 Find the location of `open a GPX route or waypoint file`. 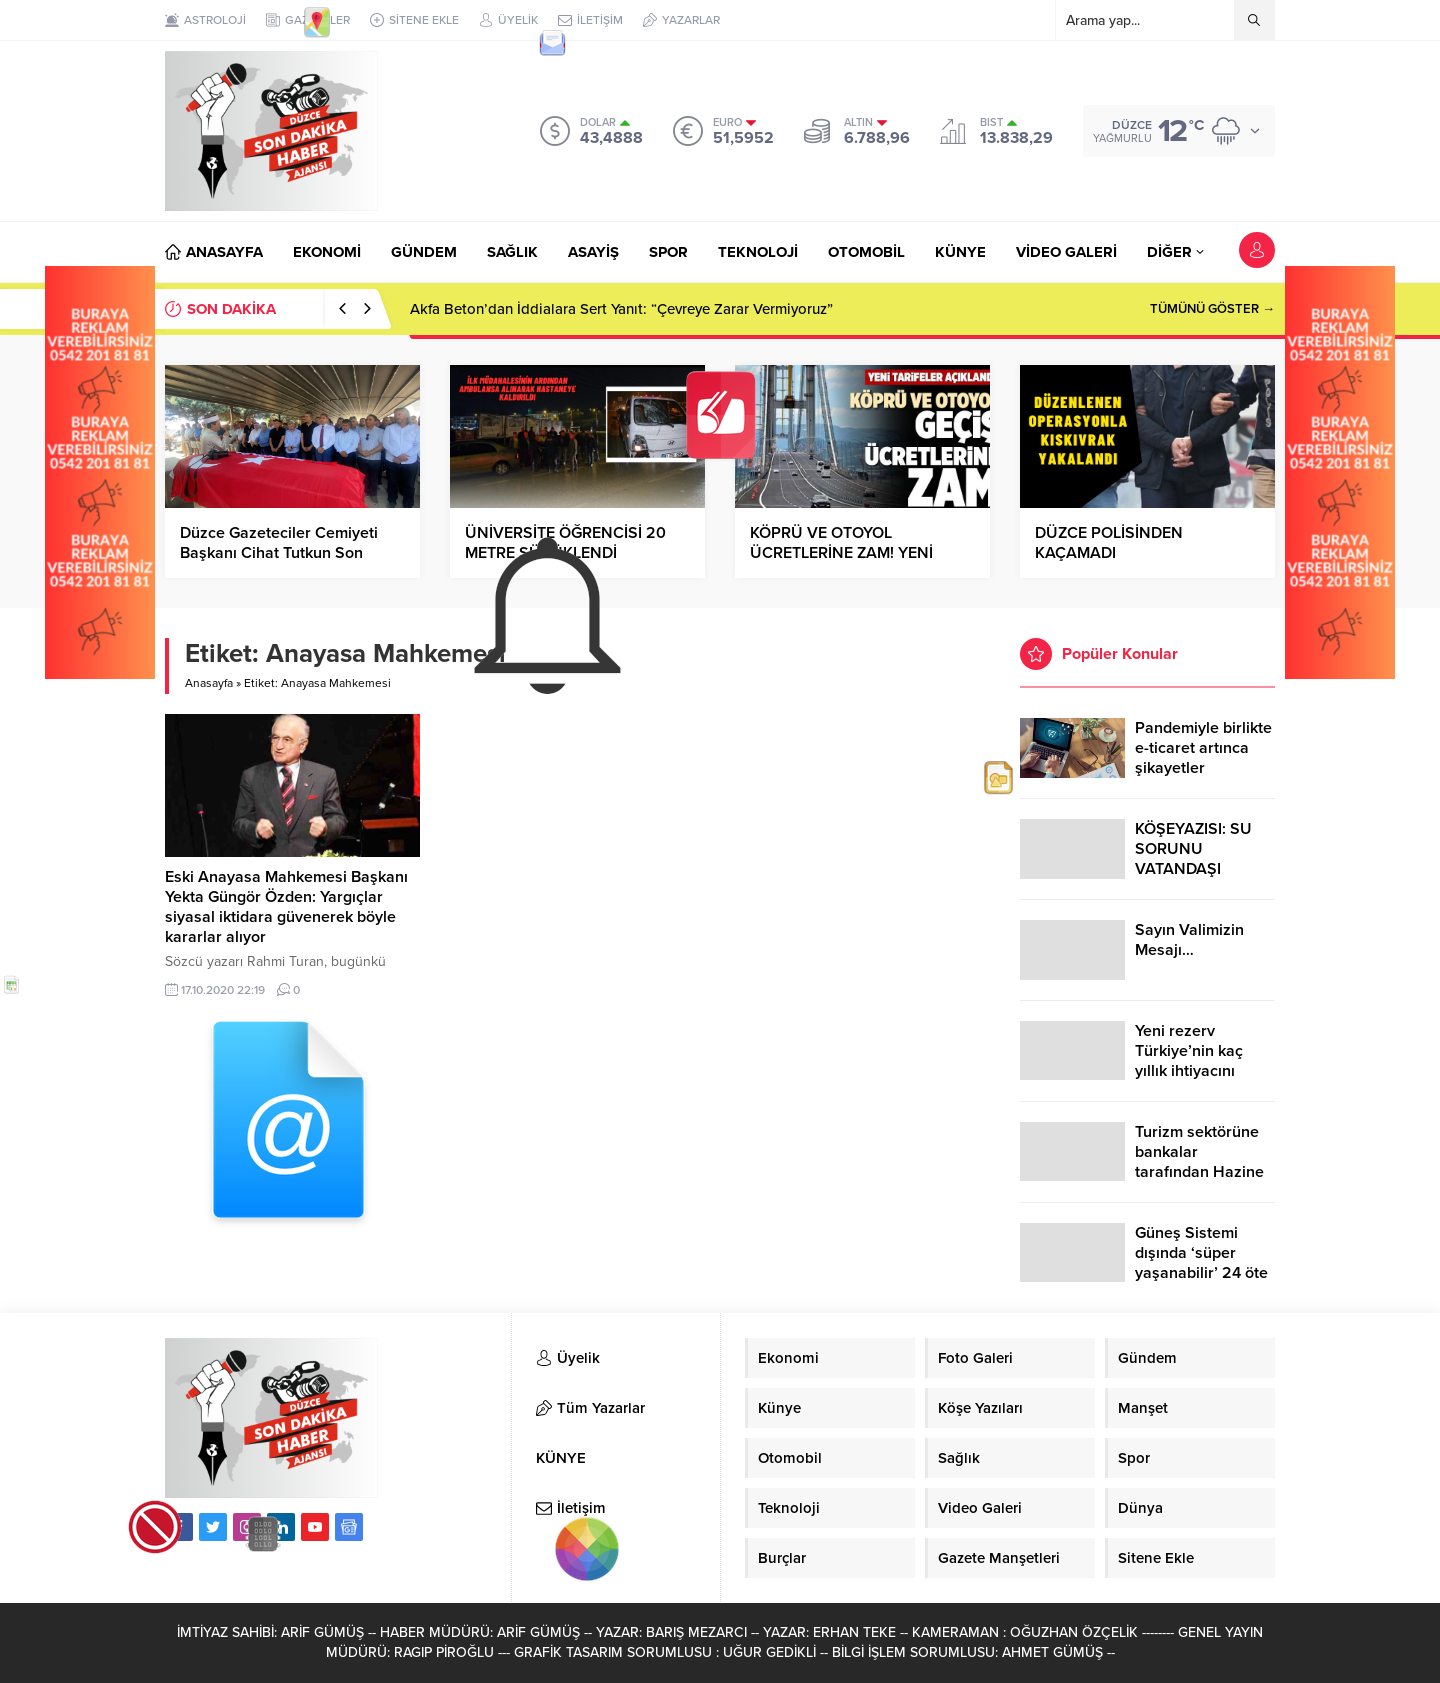

open a GPX route or waypoint file is located at coordinates (317, 22).